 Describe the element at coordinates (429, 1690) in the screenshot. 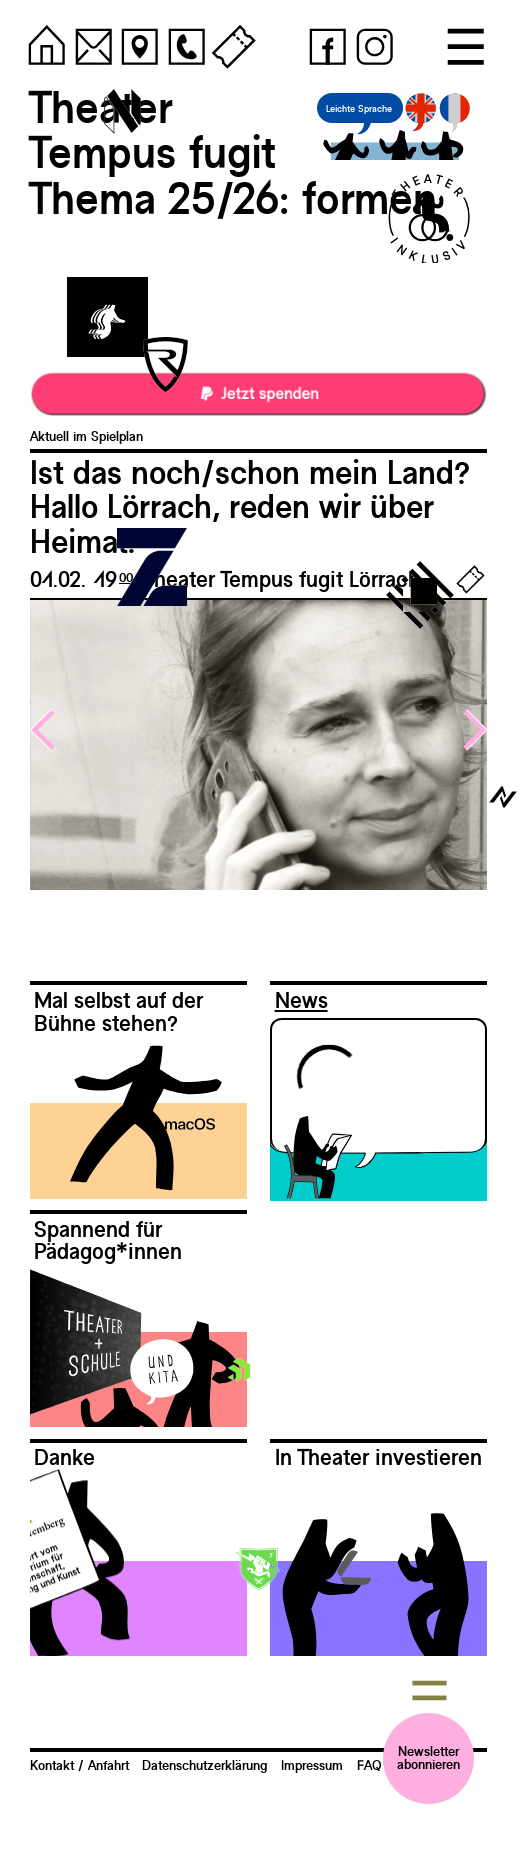

I see `indicates equal or balanced values` at that location.